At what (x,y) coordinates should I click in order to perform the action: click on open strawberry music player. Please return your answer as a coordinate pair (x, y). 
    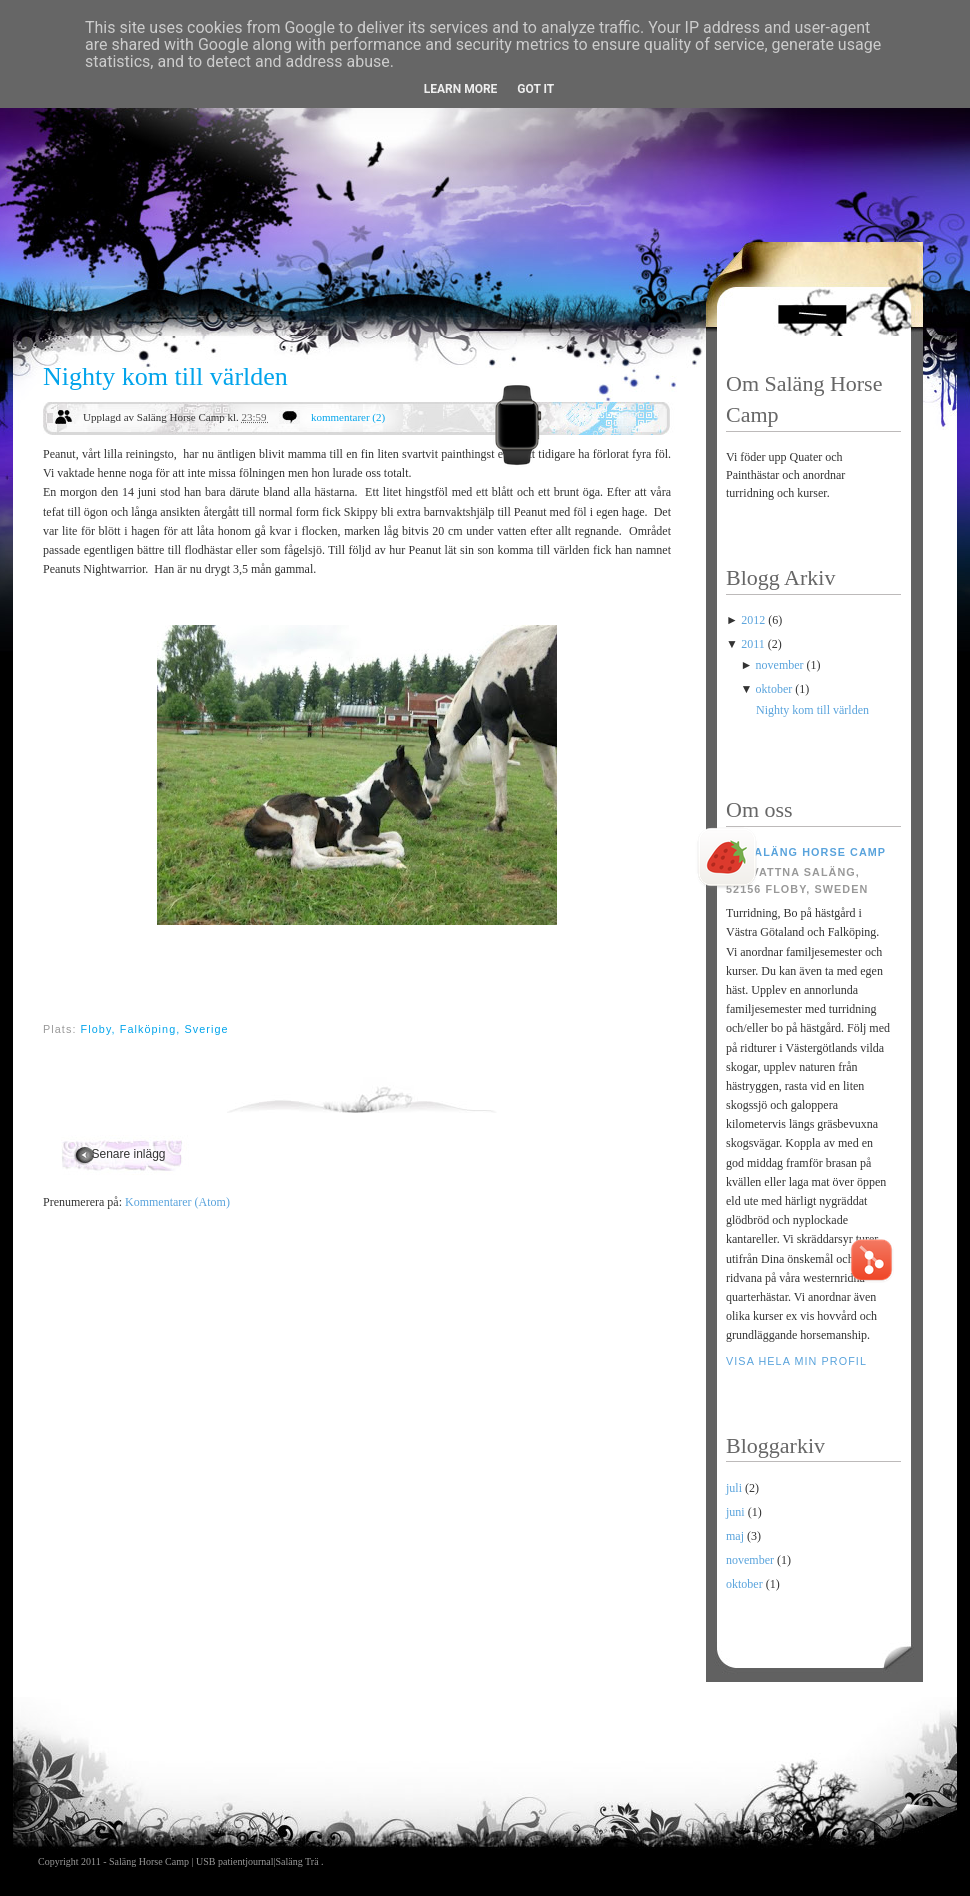
    Looking at the image, I should click on (727, 857).